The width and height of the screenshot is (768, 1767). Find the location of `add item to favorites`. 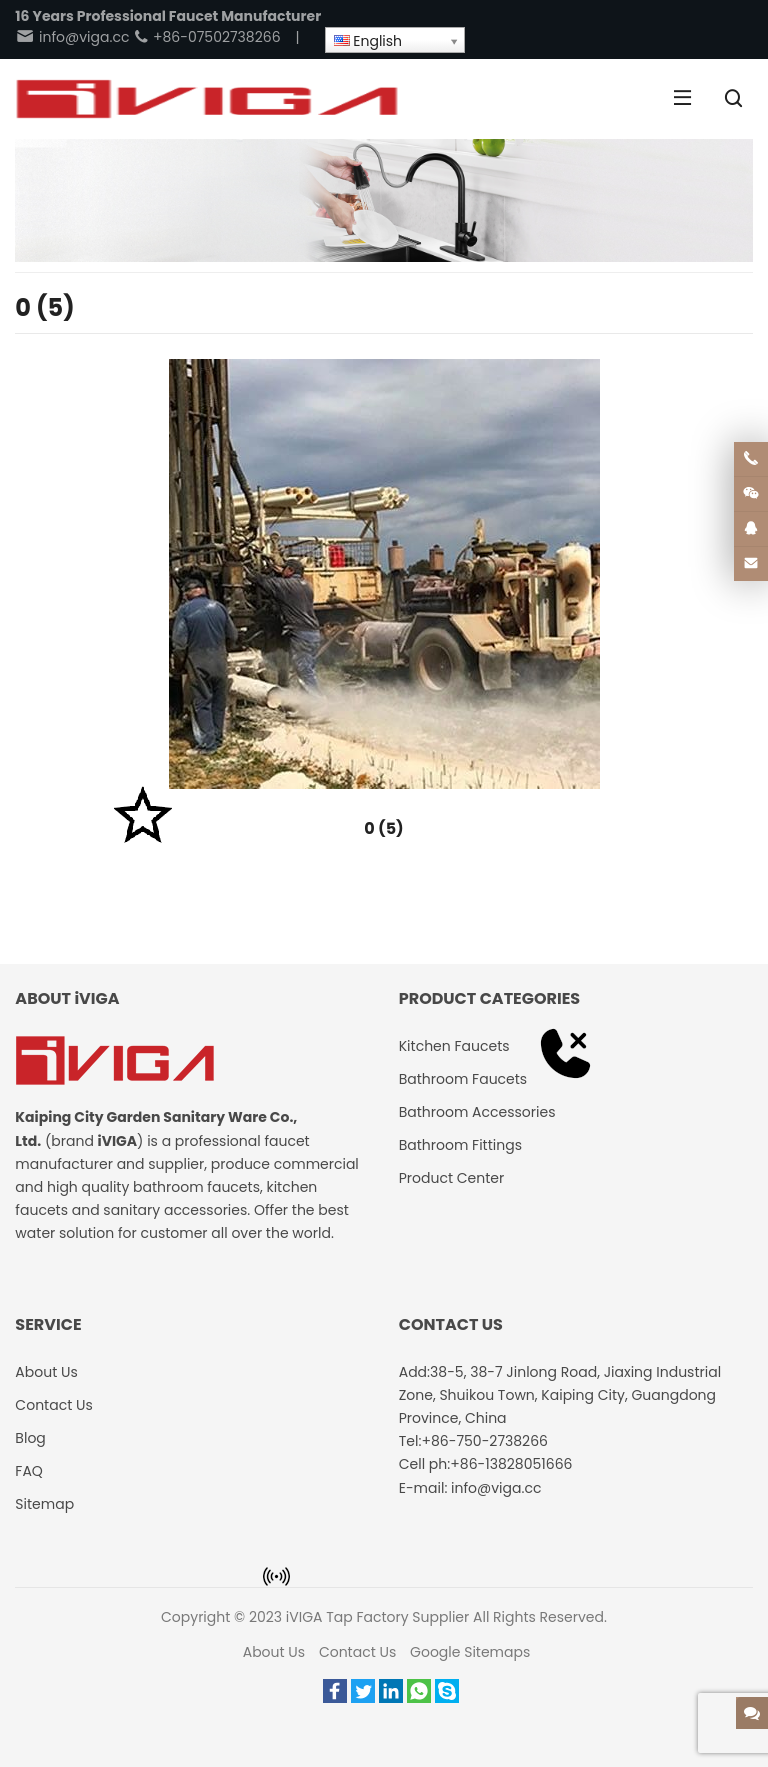

add item to favorites is located at coordinates (143, 816).